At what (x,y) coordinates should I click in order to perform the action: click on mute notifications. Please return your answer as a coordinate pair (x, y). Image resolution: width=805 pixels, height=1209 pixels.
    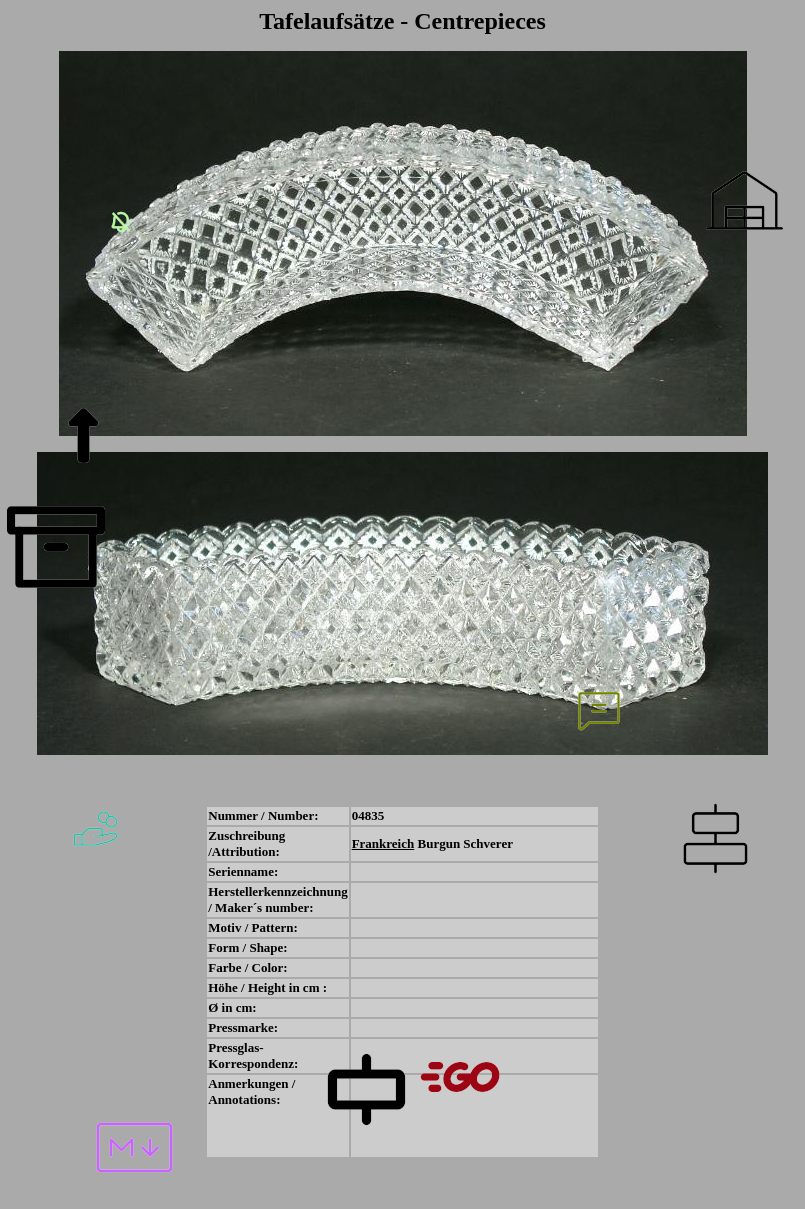
    Looking at the image, I should click on (121, 222).